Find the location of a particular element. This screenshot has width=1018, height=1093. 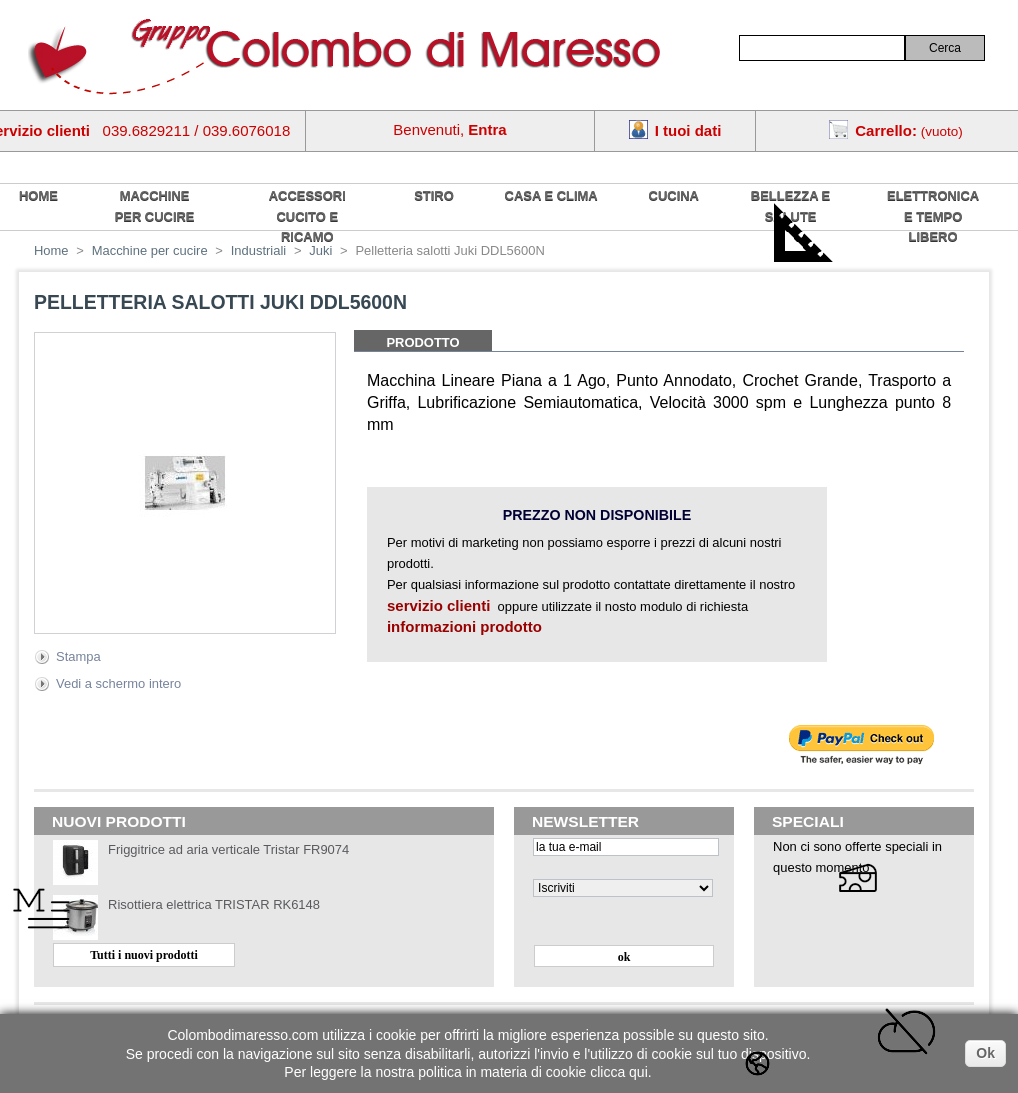

open article on Medium is located at coordinates (41, 908).